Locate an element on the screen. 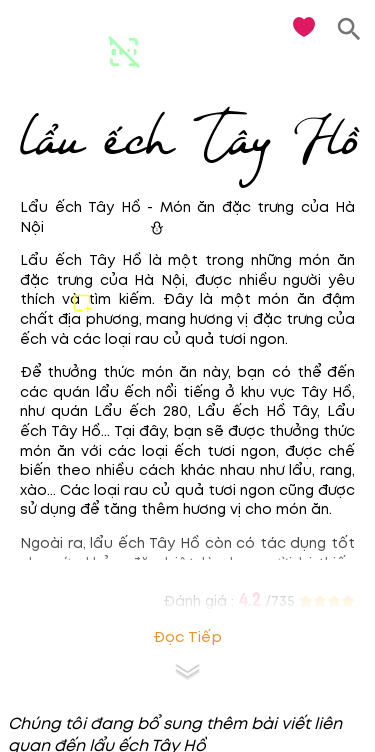  add a new item or element is located at coordinates (82, 303).